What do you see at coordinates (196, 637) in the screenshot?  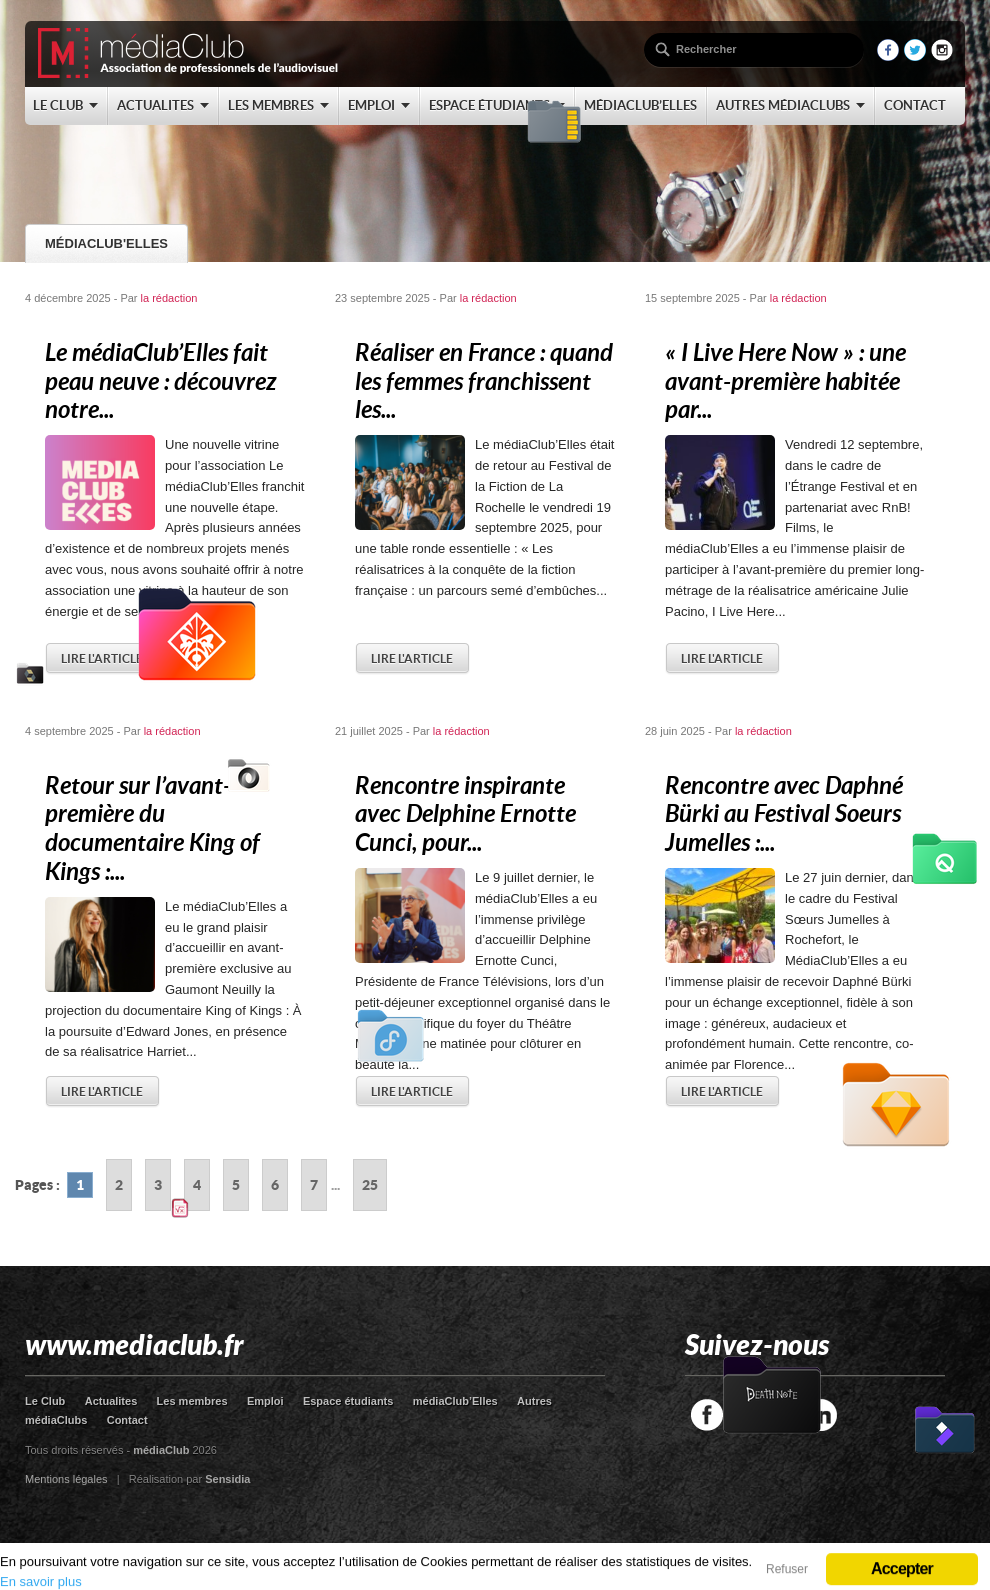 I see `open HP Omen gaming software folder` at bounding box center [196, 637].